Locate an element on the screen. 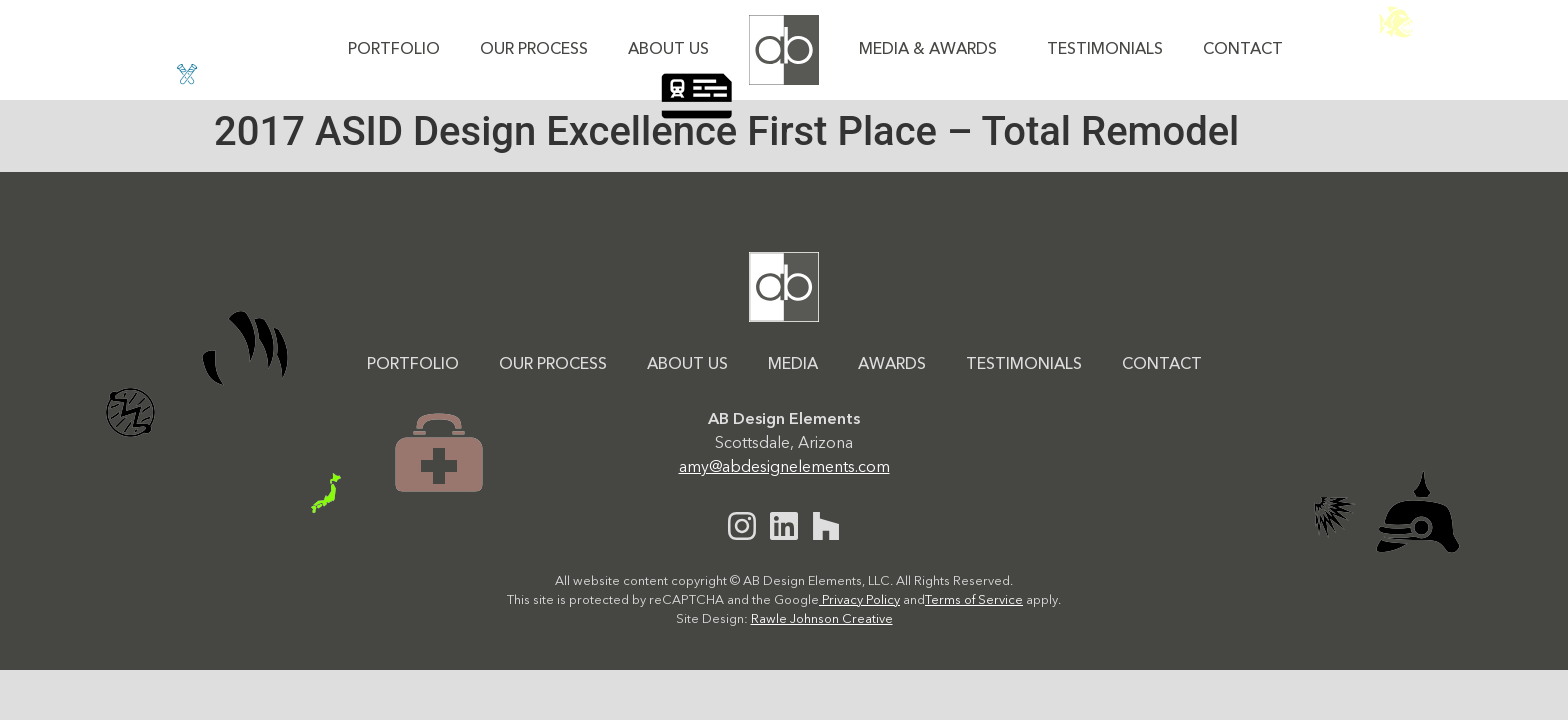 The image size is (1568, 720). select japan as your region or country is located at coordinates (326, 493).